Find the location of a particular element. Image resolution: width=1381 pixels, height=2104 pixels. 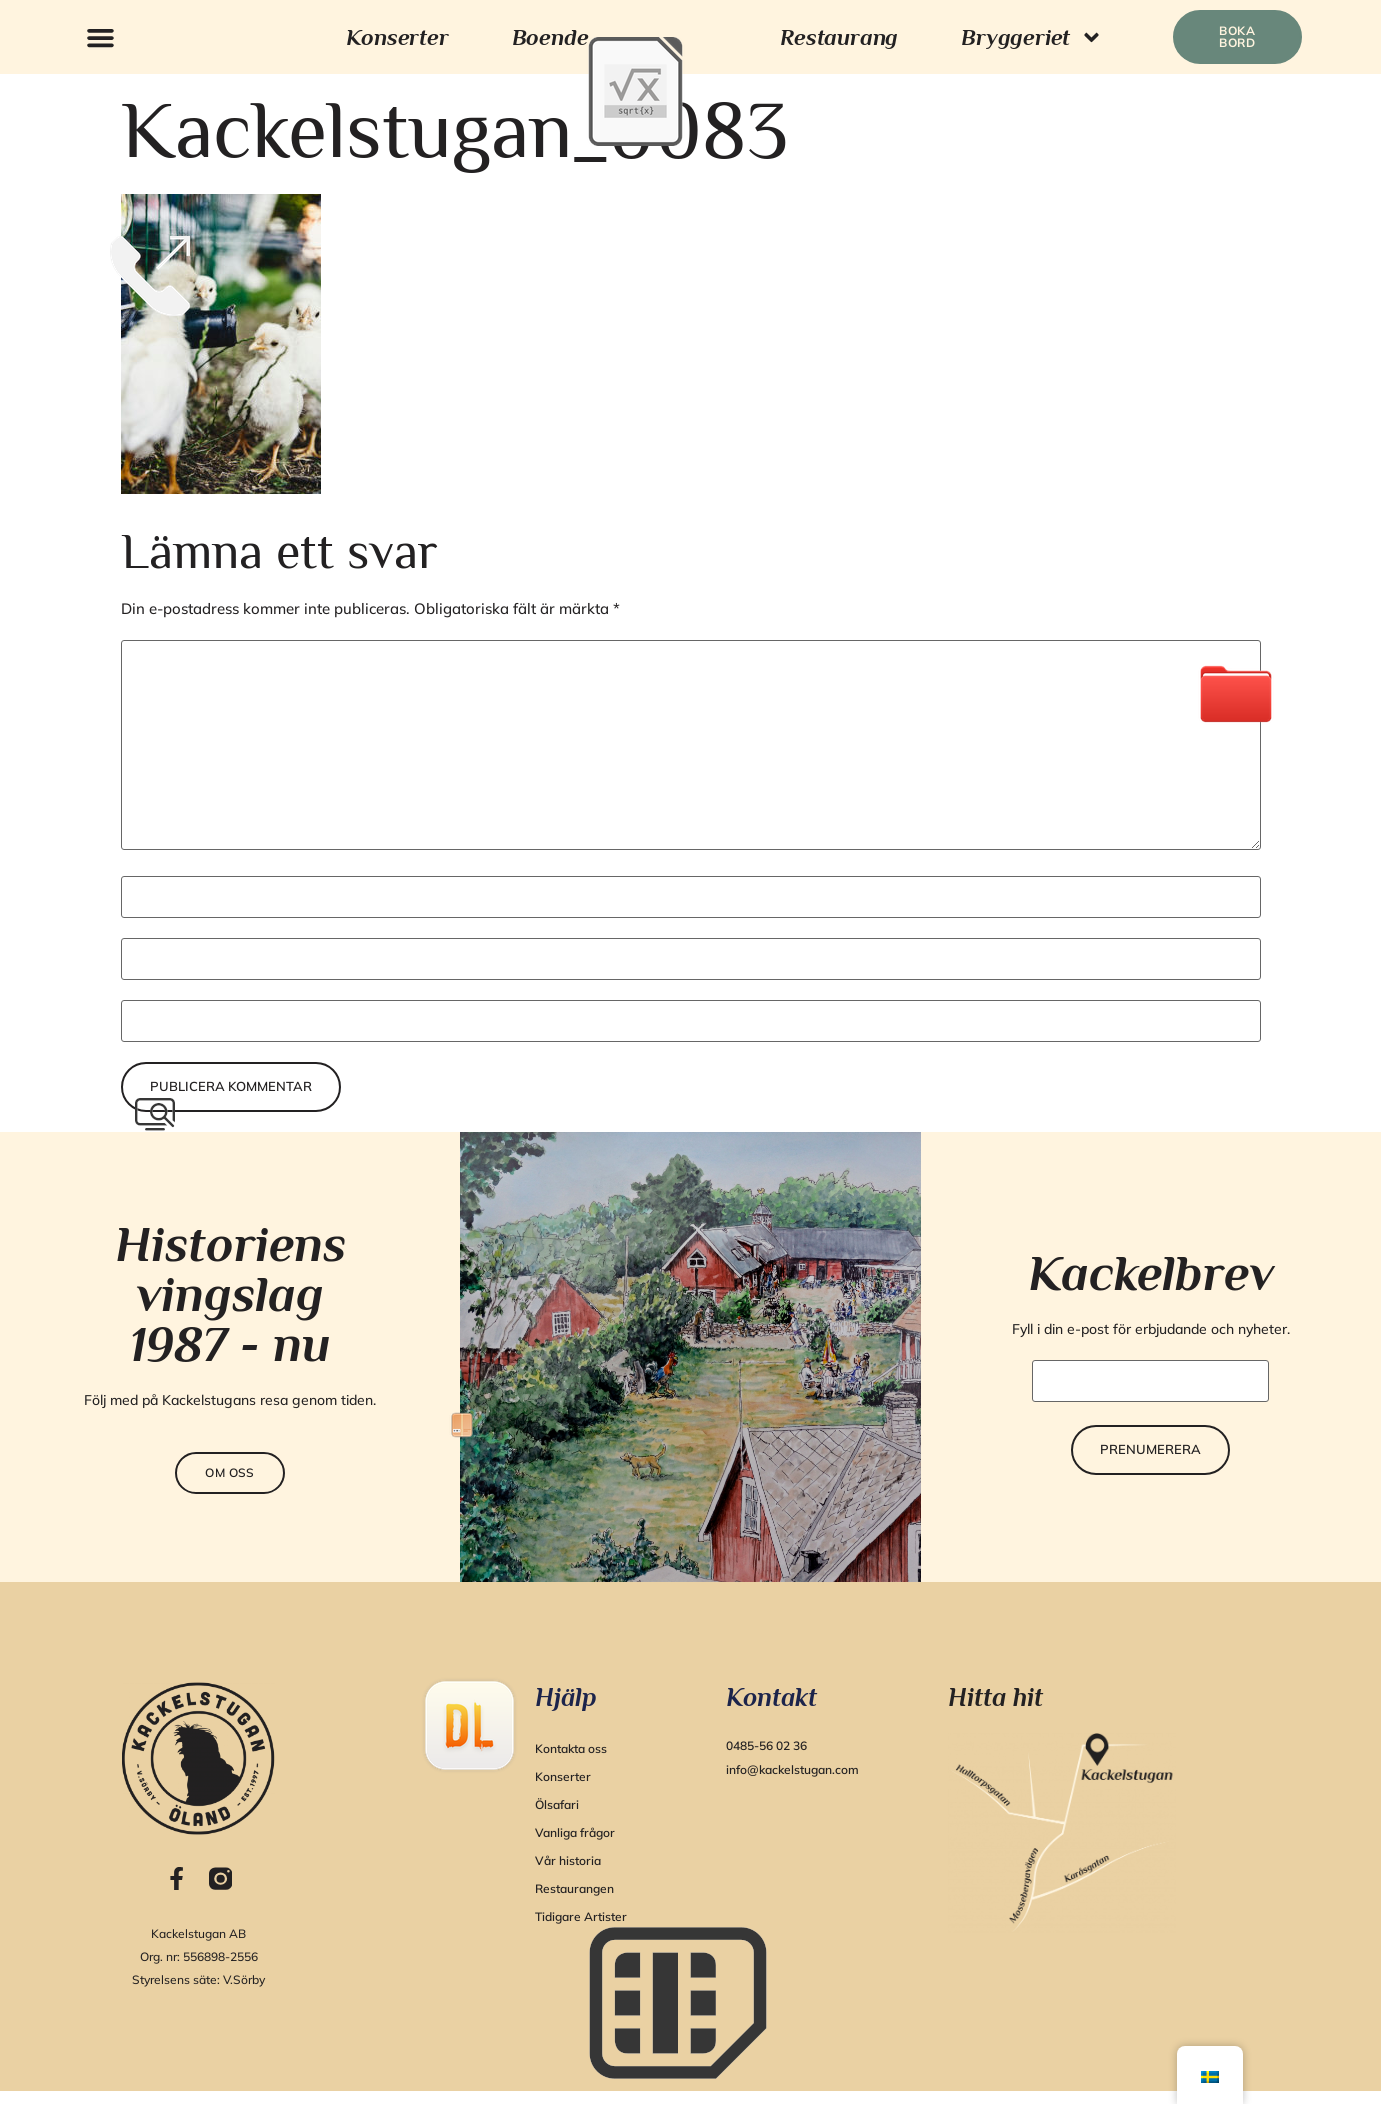

a compressed archive or package file is located at coordinates (462, 1425).